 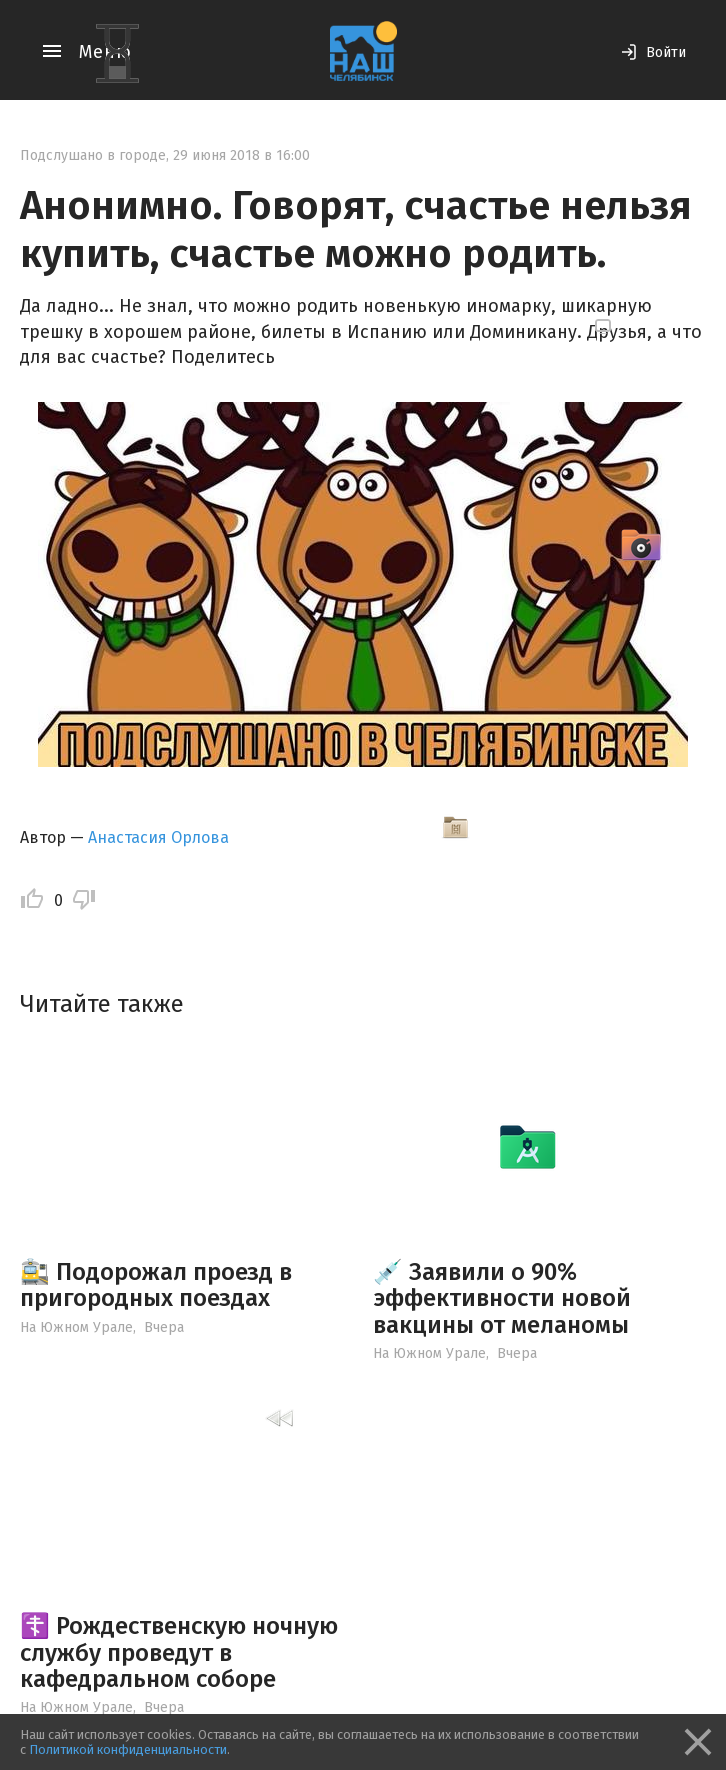 What do you see at coordinates (455, 828) in the screenshot?
I see `open your videos folder` at bounding box center [455, 828].